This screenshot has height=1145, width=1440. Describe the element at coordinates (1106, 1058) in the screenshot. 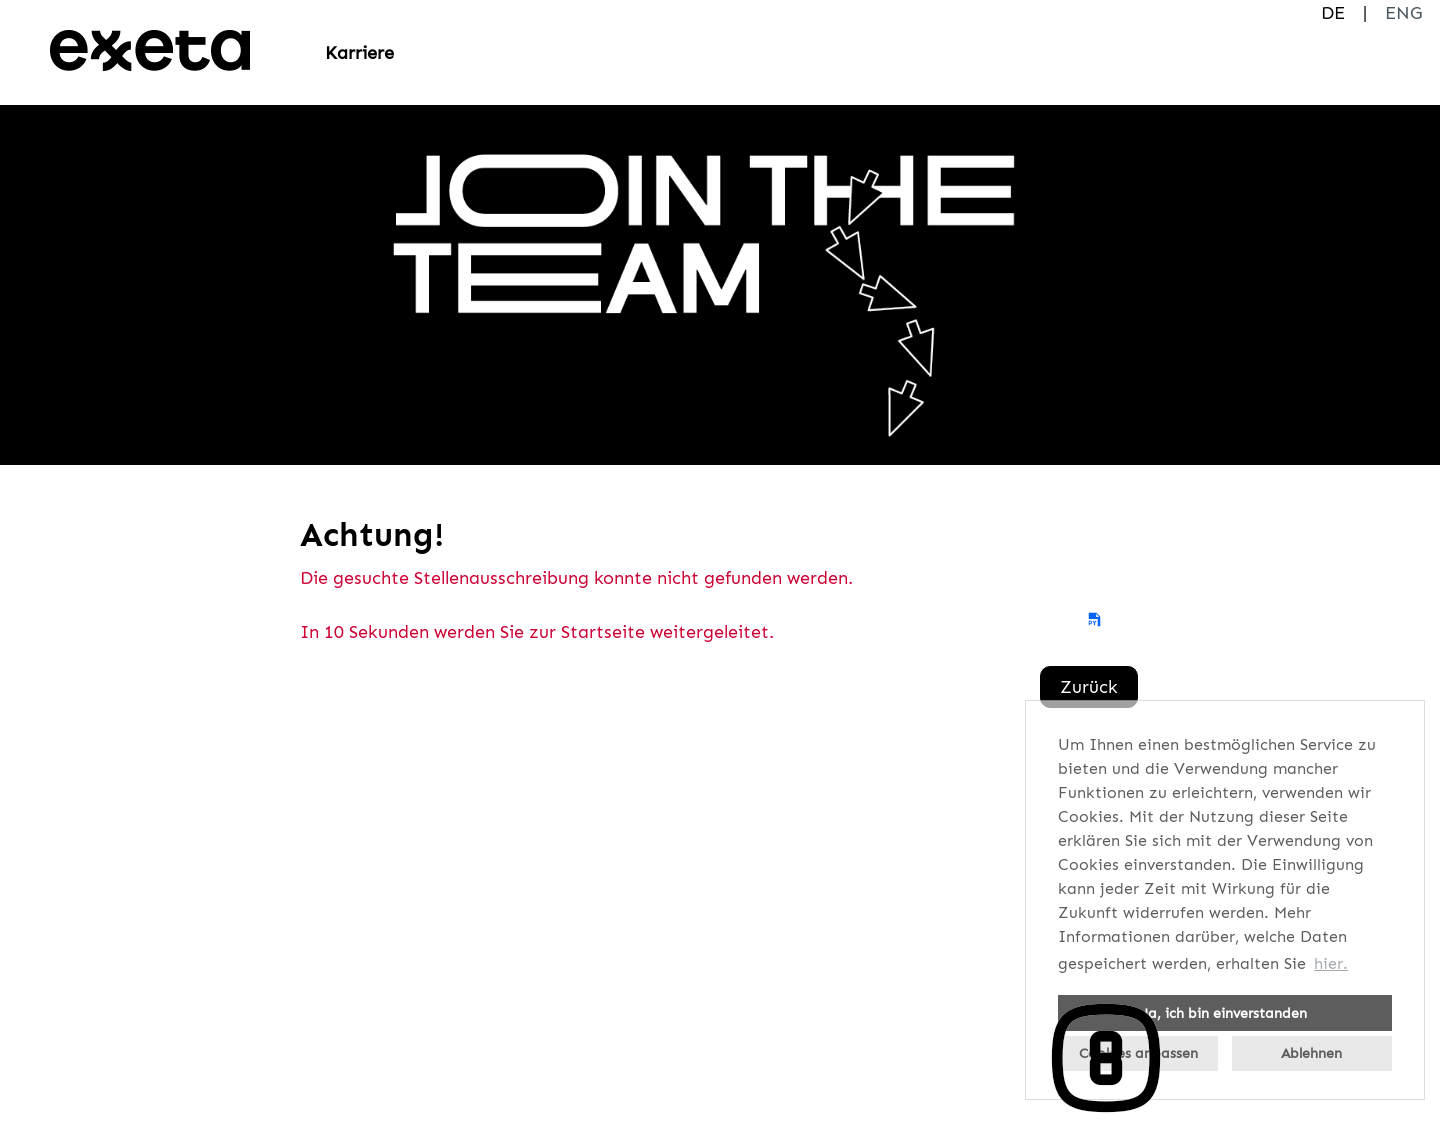

I see `indicates item number 8 in a list or sequence` at that location.